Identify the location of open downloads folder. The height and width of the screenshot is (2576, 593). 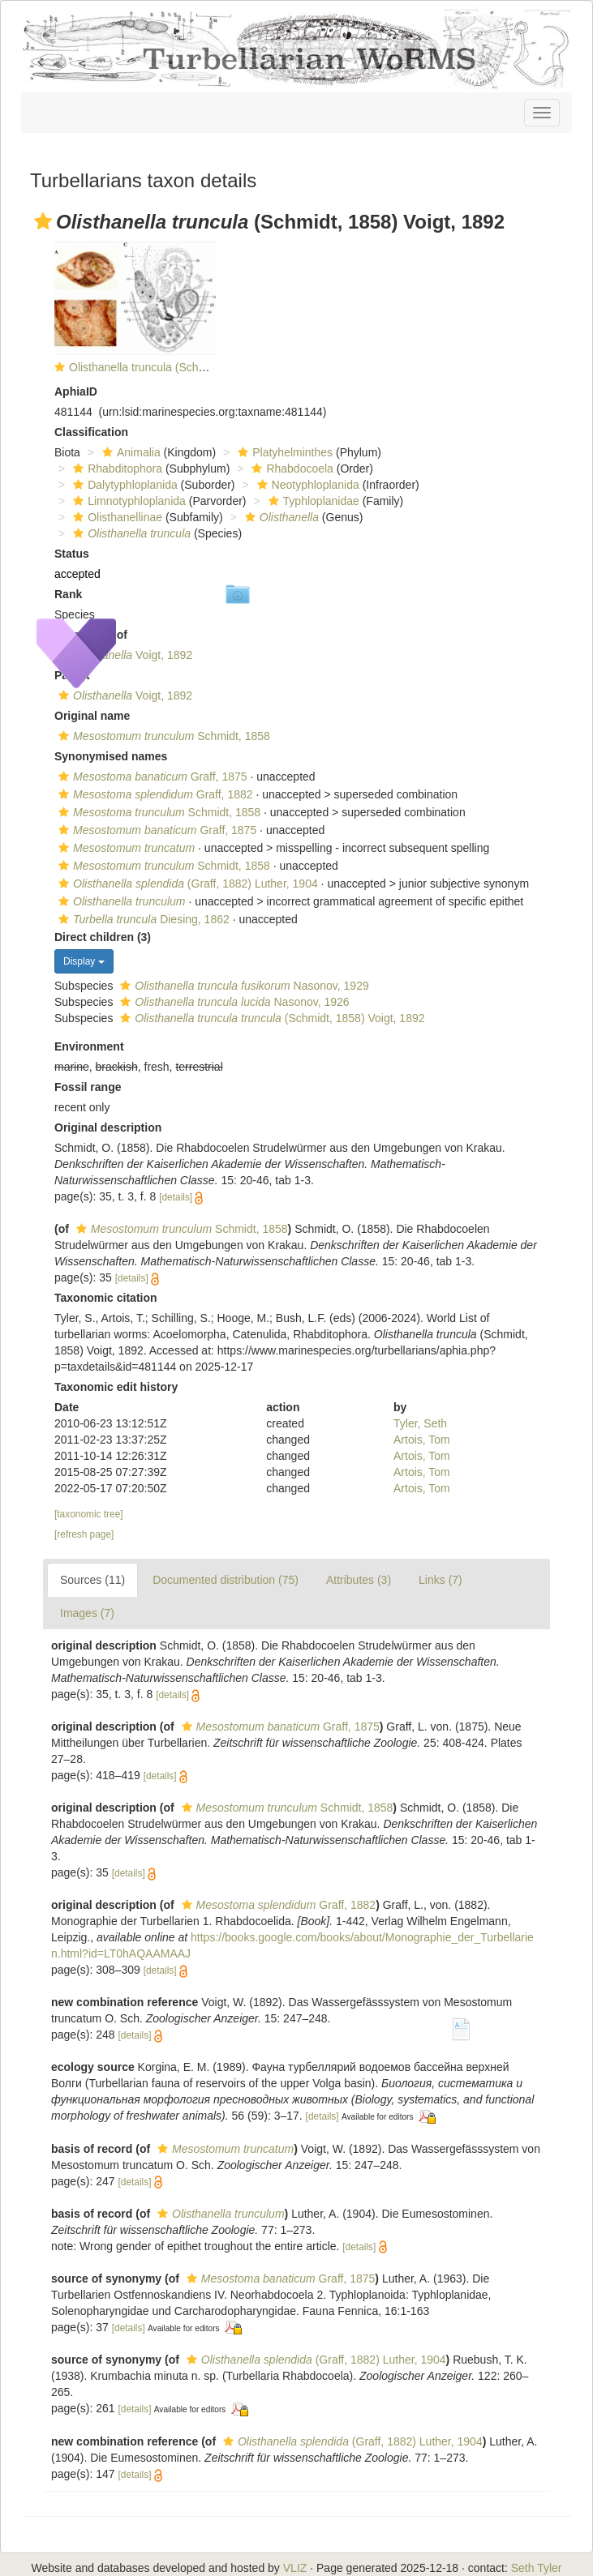
(238, 594).